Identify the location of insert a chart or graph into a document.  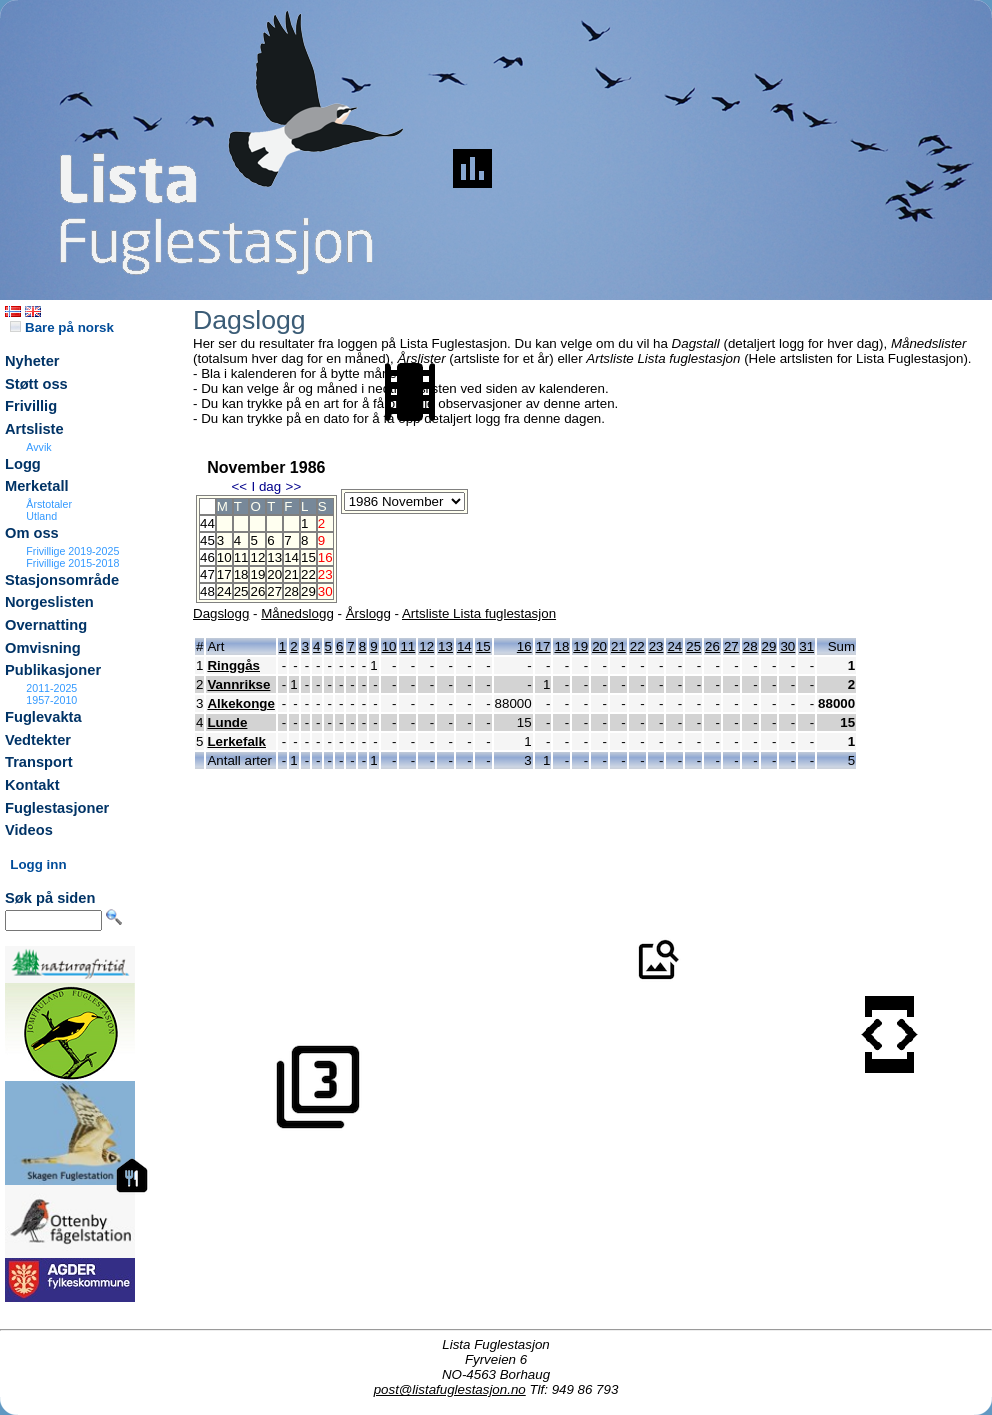
(472, 168).